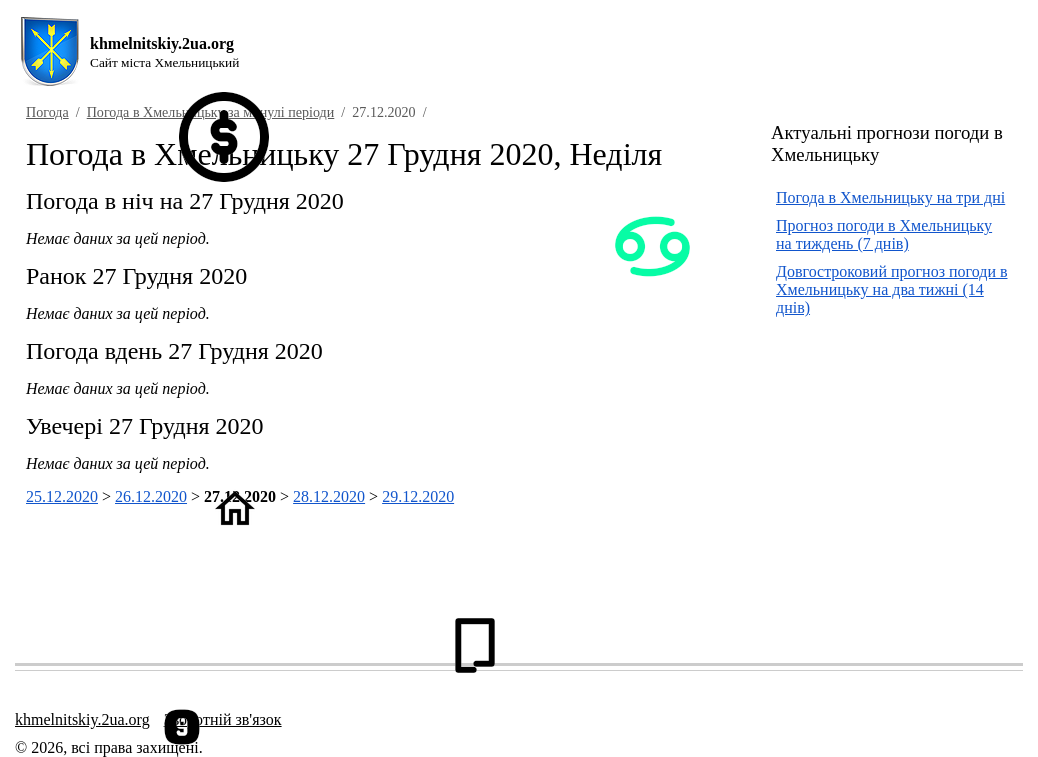  Describe the element at coordinates (224, 137) in the screenshot. I see `indicates a paid or premium feature` at that location.